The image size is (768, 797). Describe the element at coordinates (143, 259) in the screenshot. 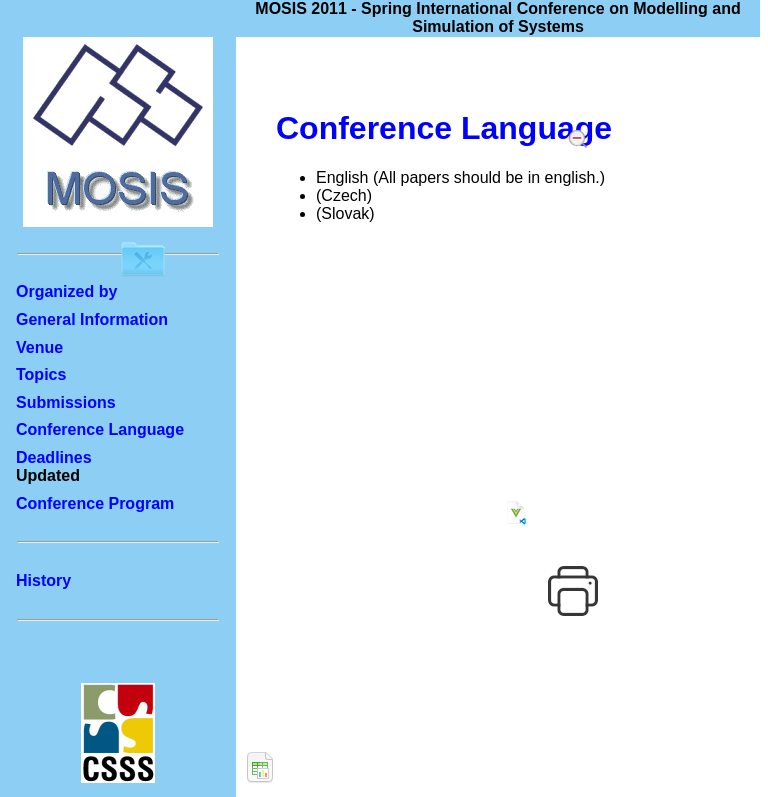

I see `open the utilities folder` at that location.